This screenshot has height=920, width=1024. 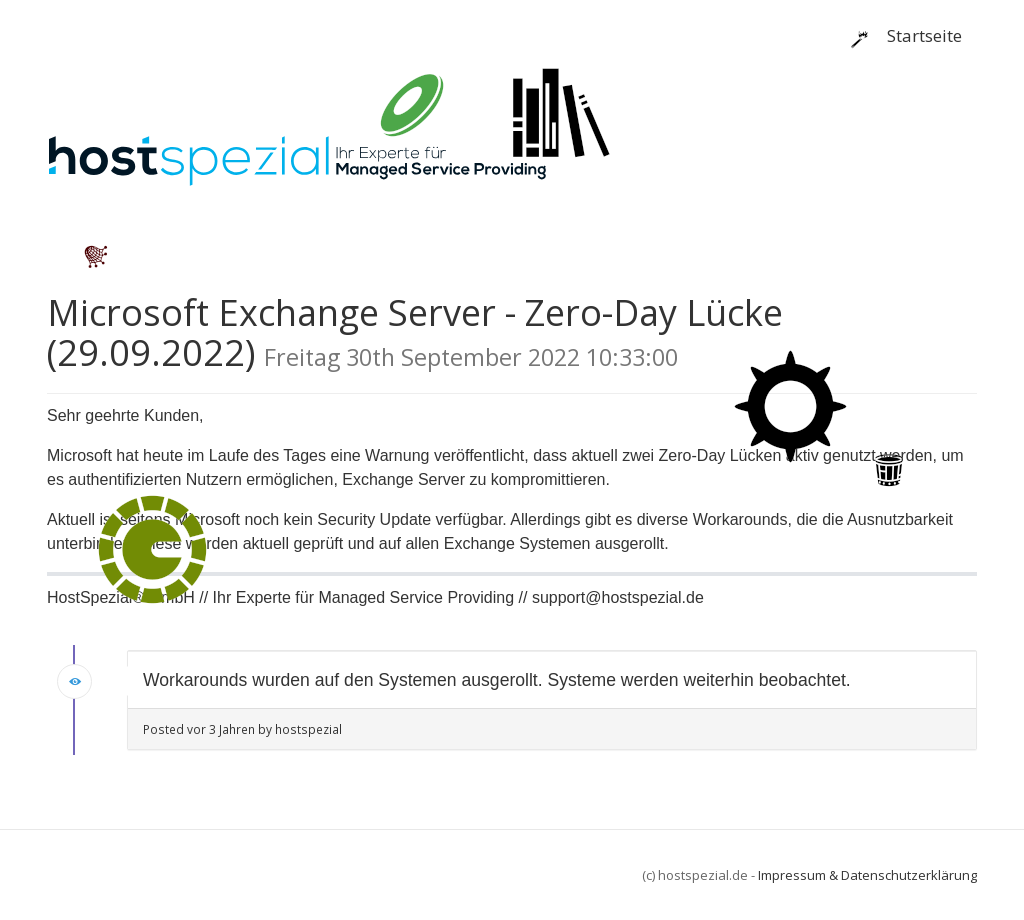 What do you see at coordinates (412, 105) in the screenshot?
I see `play a frisbee or disc golf game` at bounding box center [412, 105].